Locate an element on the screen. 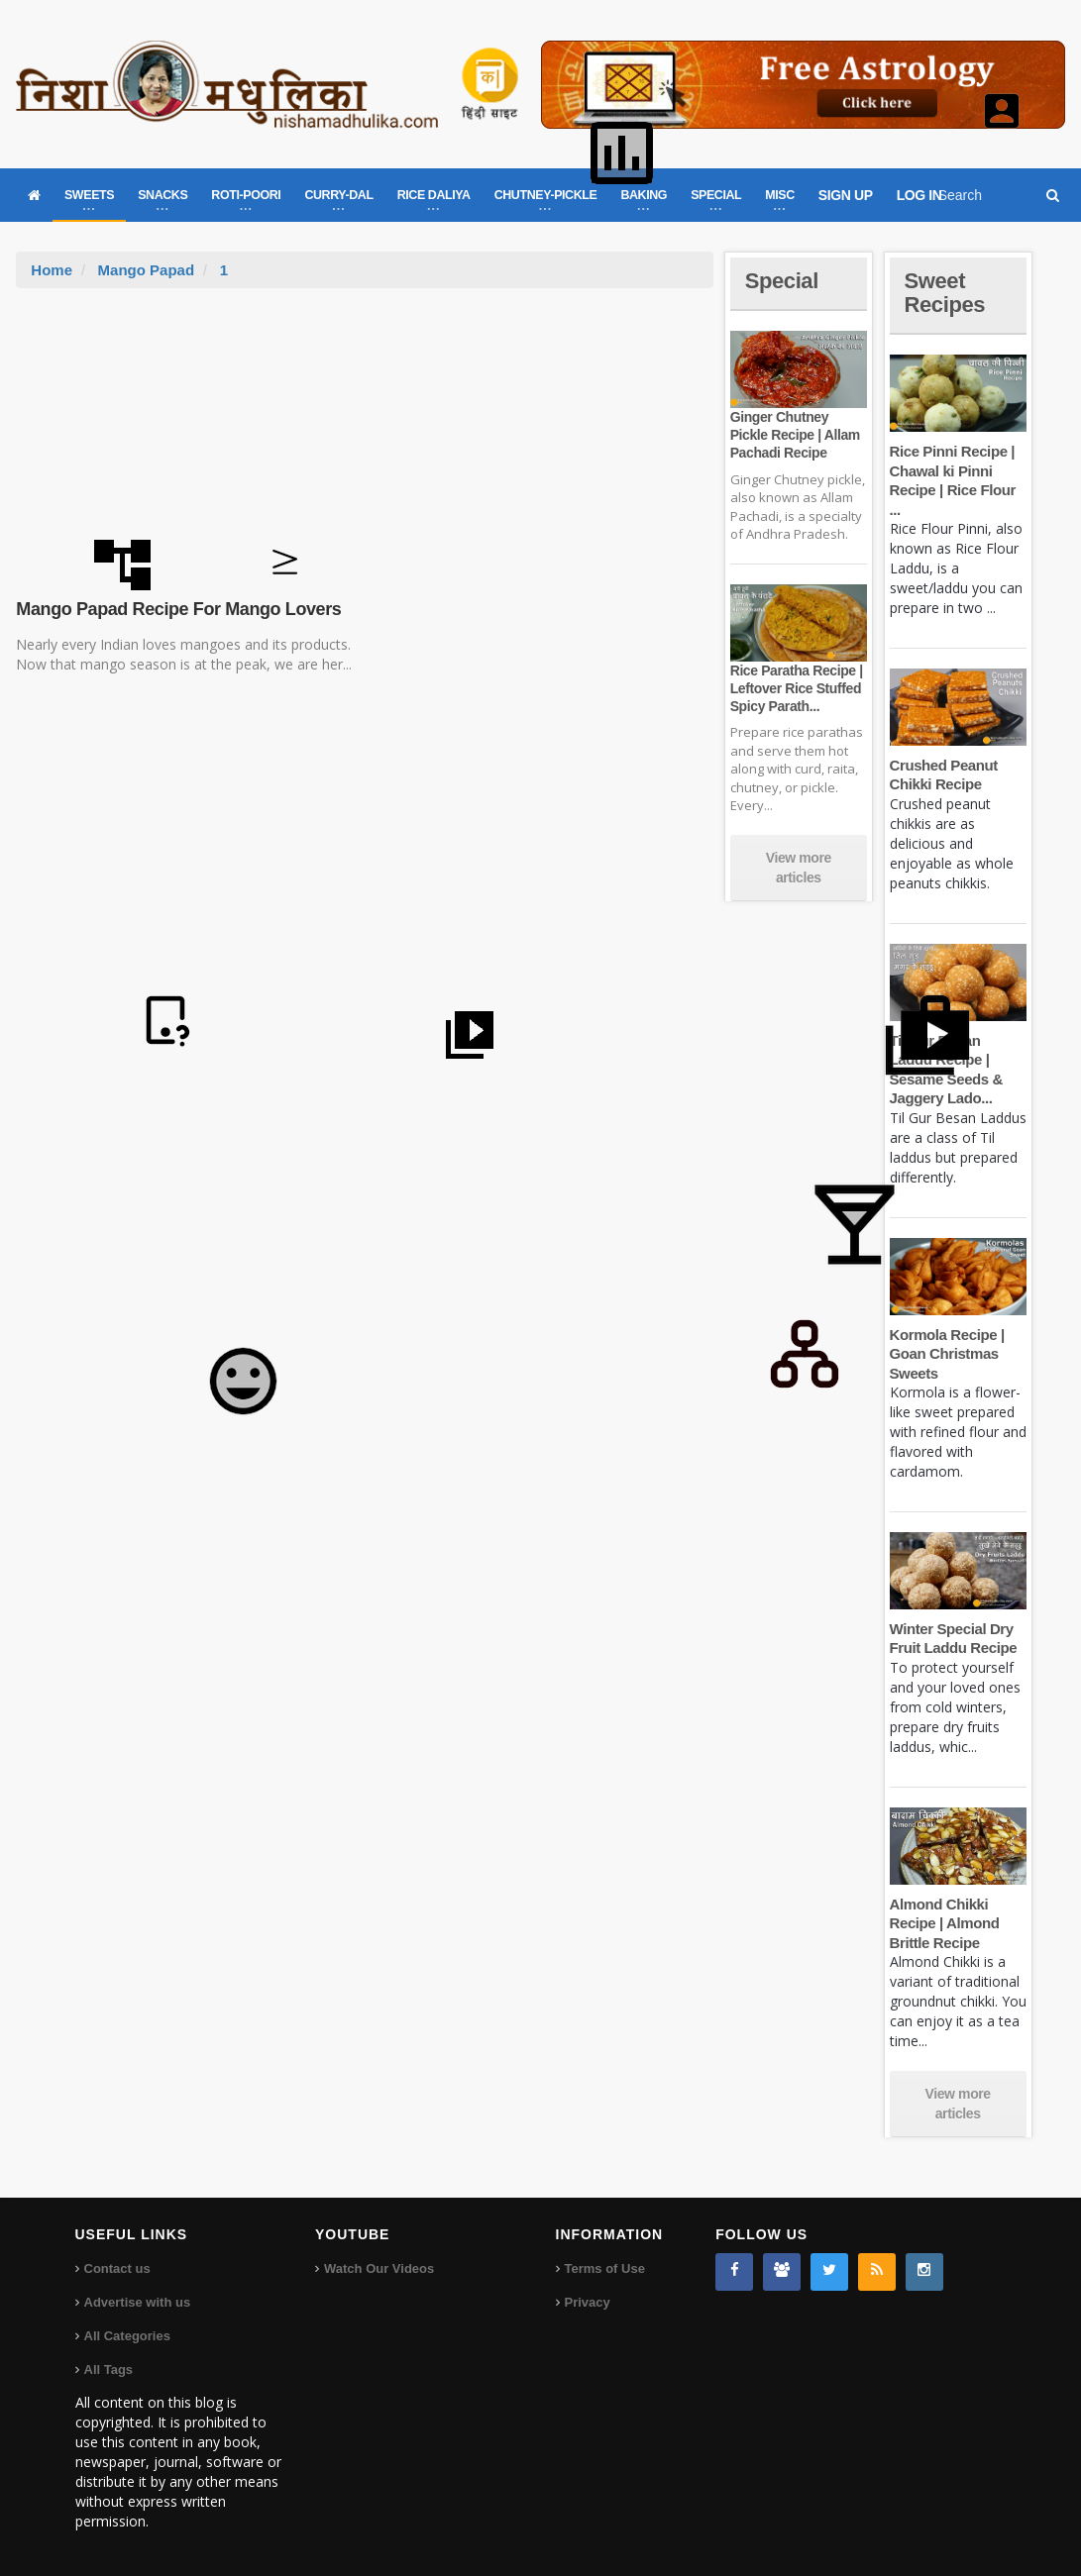  tablet device help or support is located at coordinates (165, 1020).